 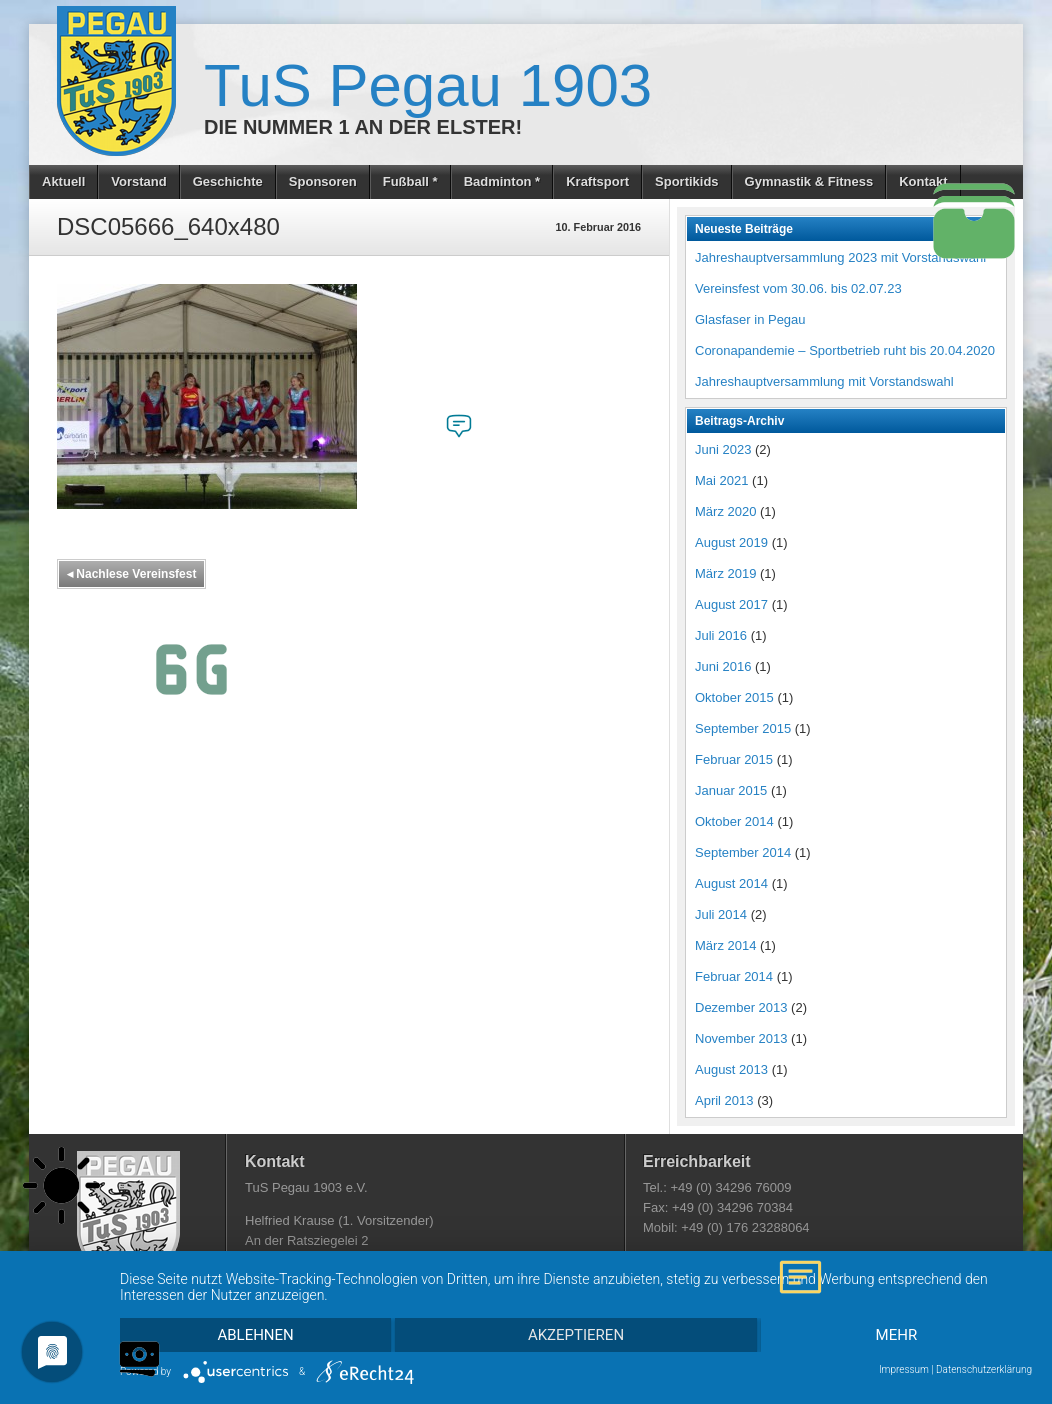 What do you see at coordinates (459, 426) in the screenshot?
I see `open chat or messaging` at bounding box center [459, 426].